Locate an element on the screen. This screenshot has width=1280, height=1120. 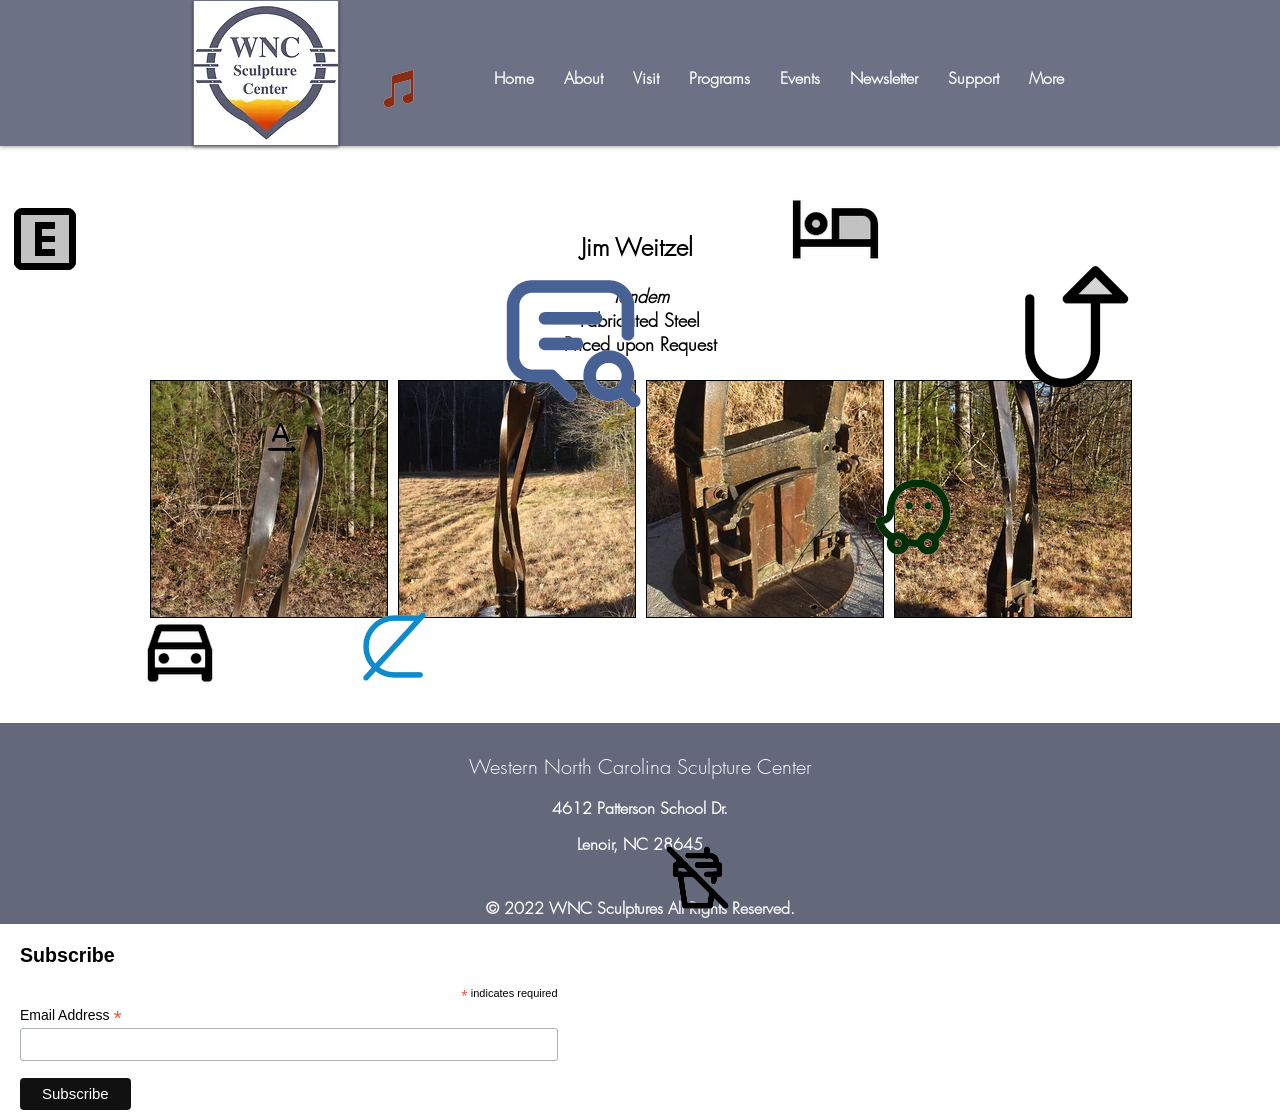
indicates explicit content warning is located at coordinates (45, 239).